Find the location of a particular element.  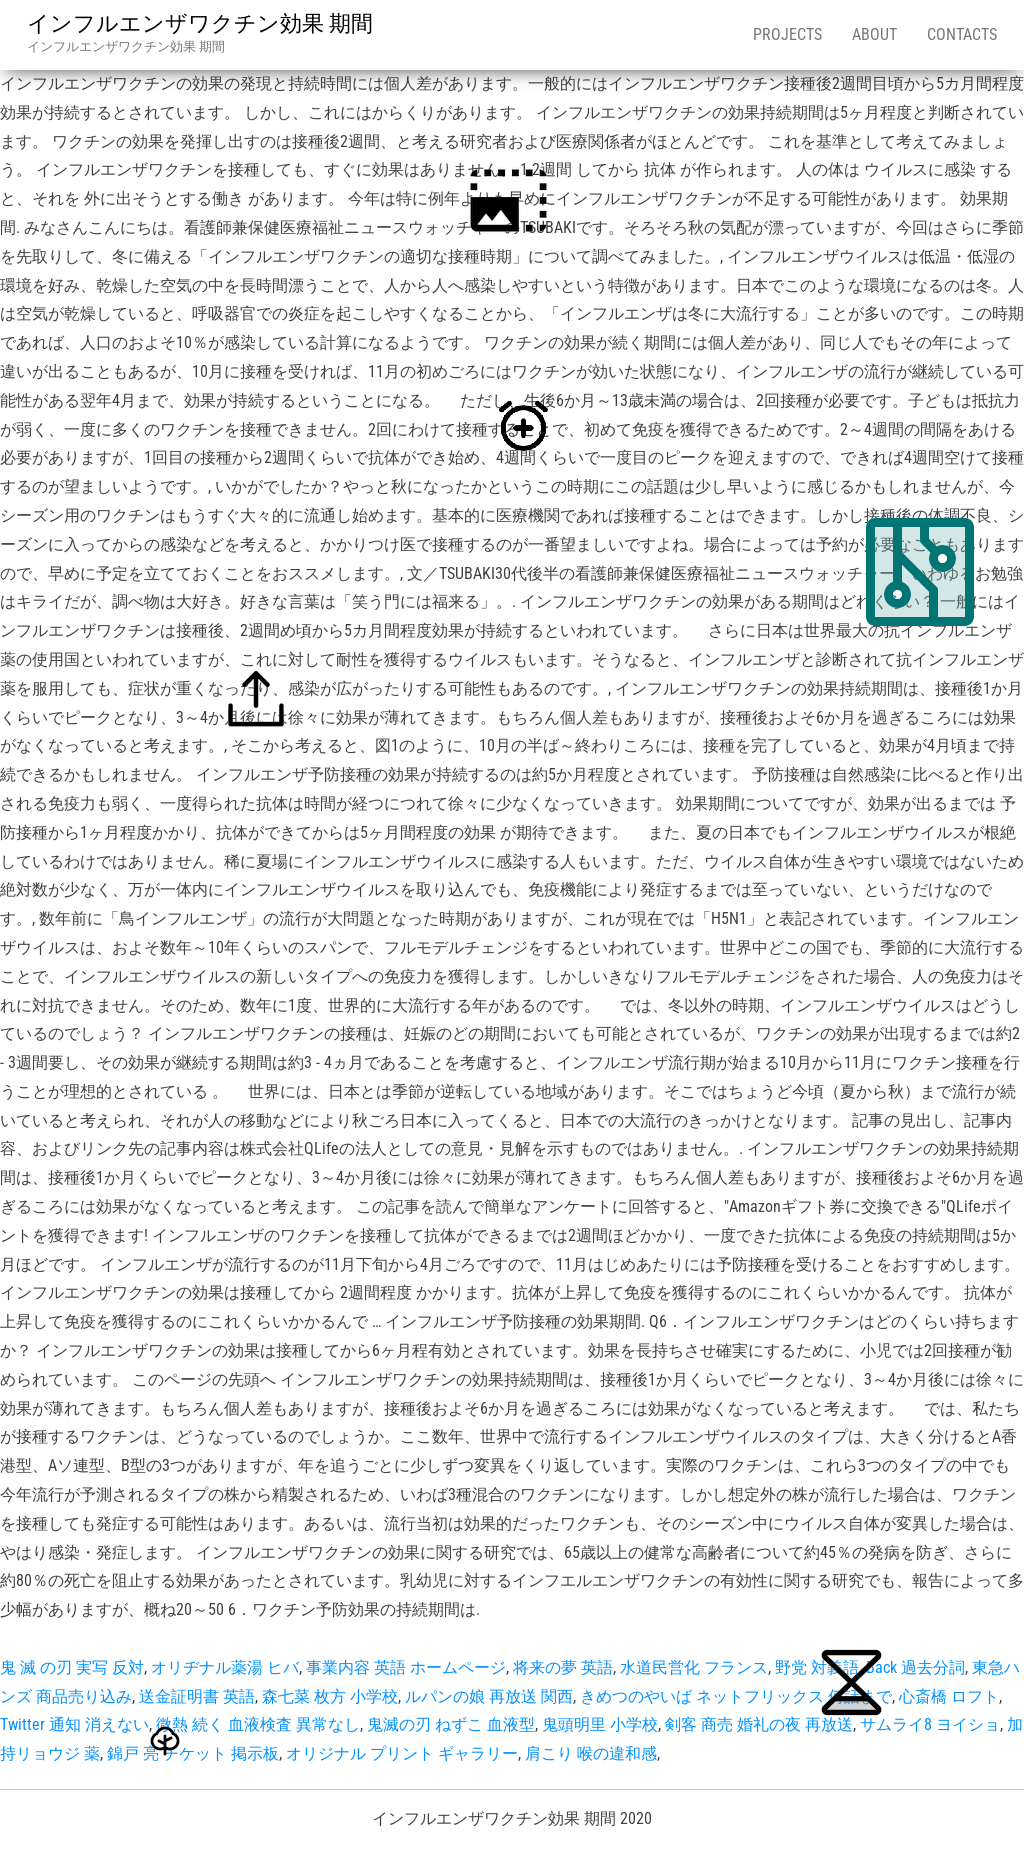

add a new alarm is located at coordinates (523, 425).